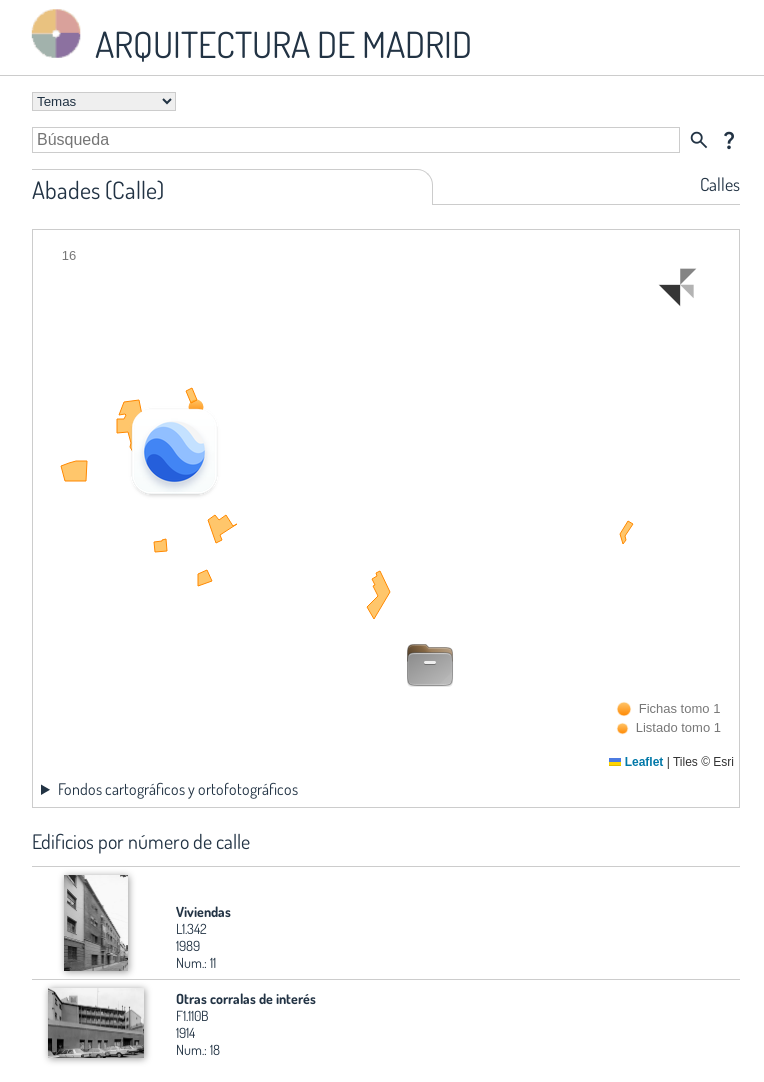 The image size is (764, 1082). I want to click on open the adwaita demo application, so click(677, 287).